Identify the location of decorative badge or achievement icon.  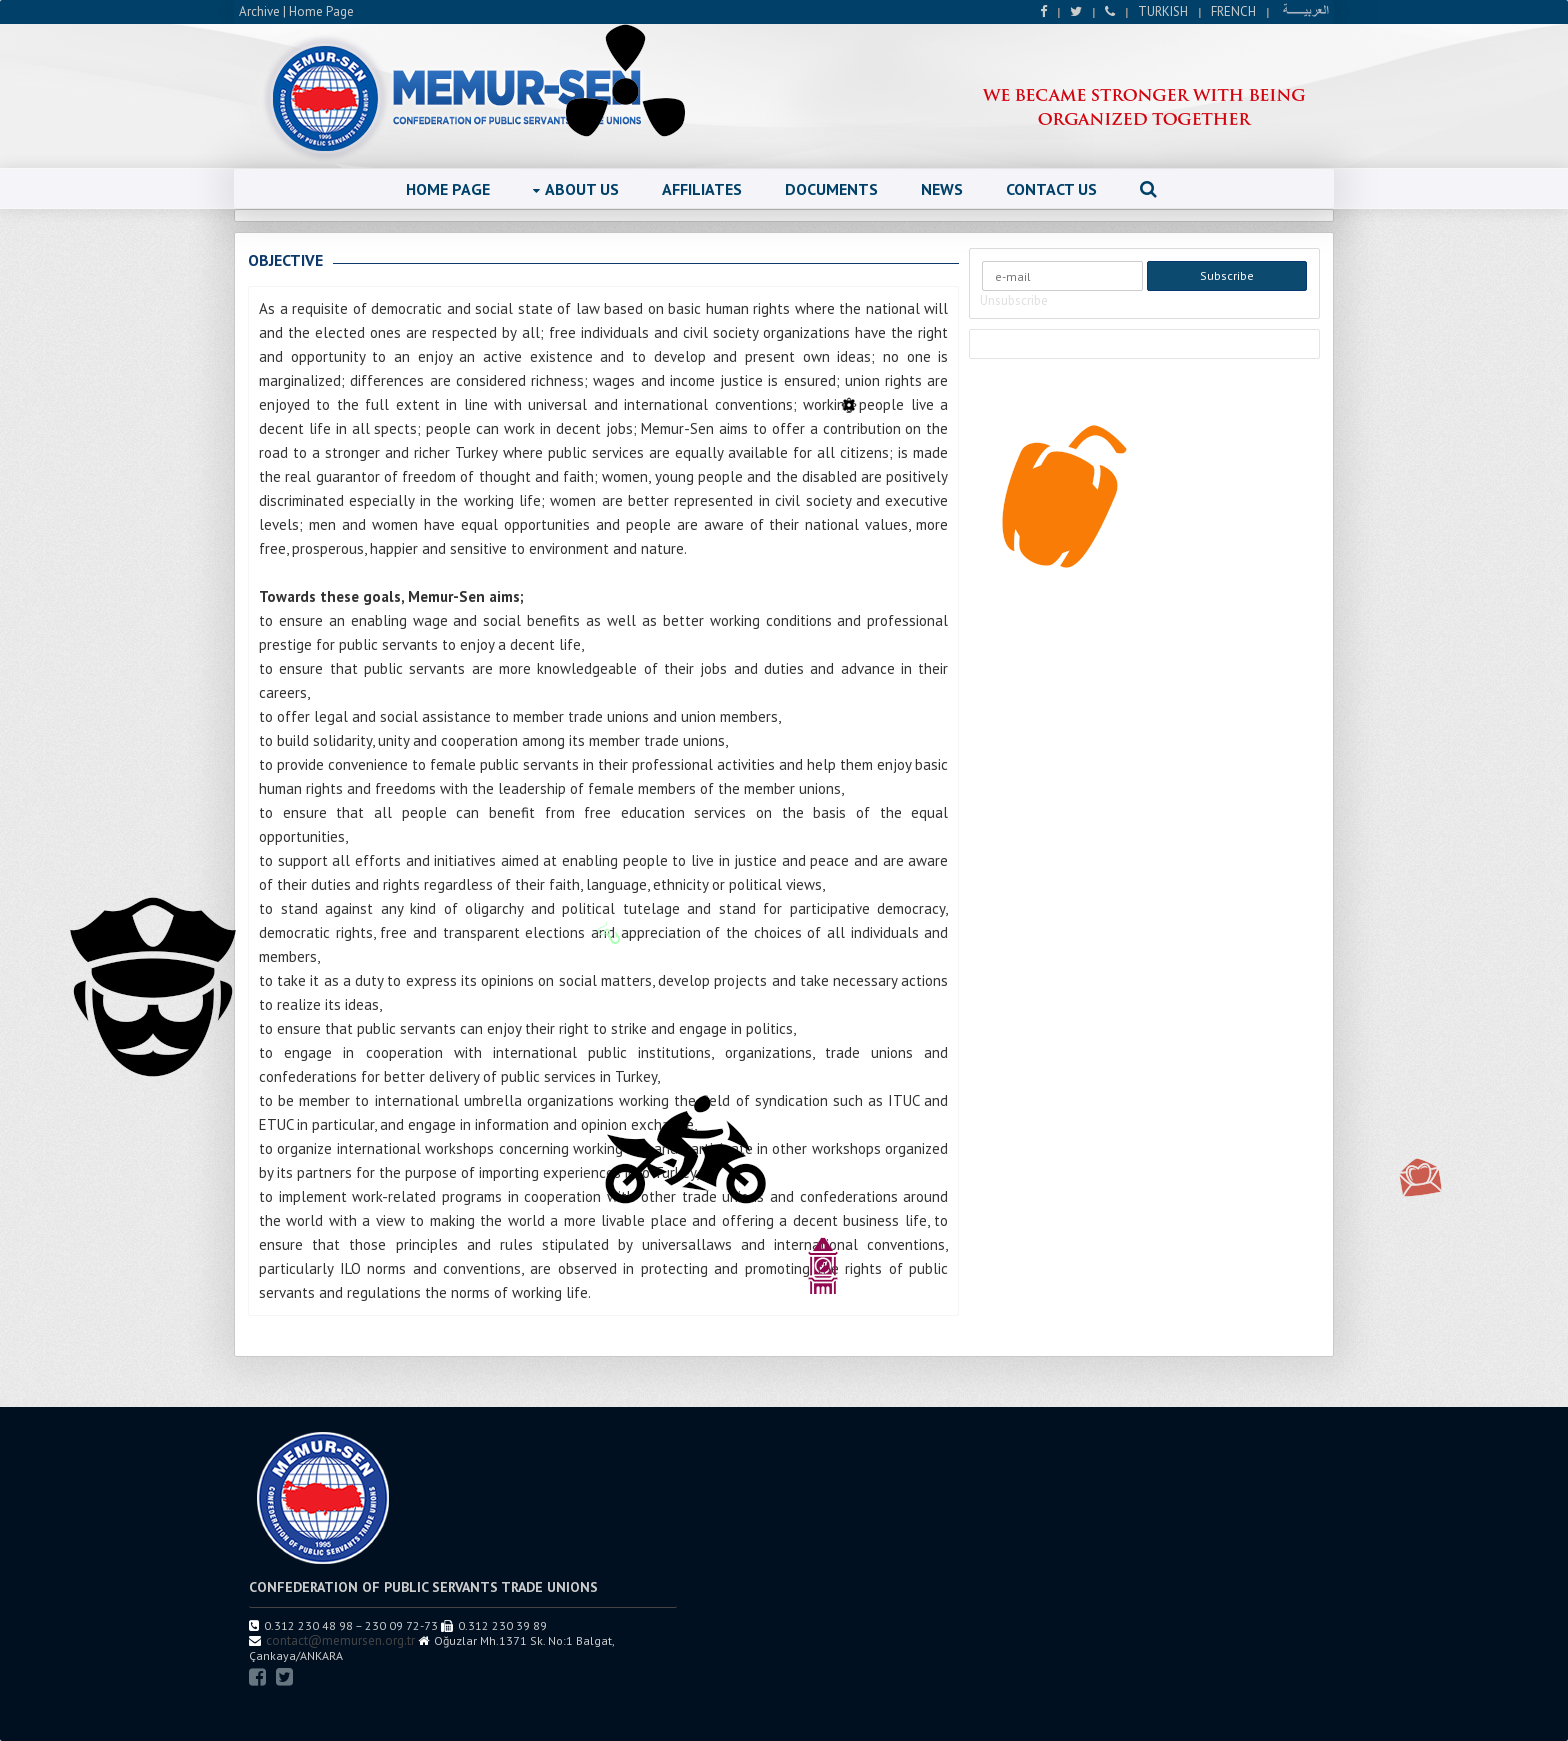
(849, 405).